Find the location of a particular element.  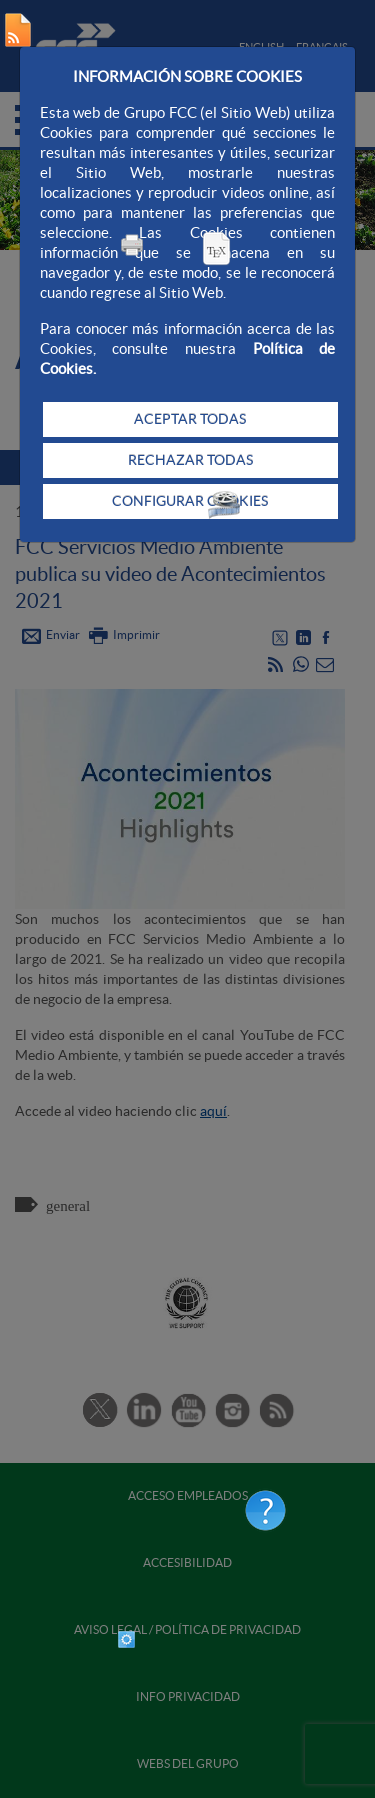

print the current document is located at coordinates (132, 245).